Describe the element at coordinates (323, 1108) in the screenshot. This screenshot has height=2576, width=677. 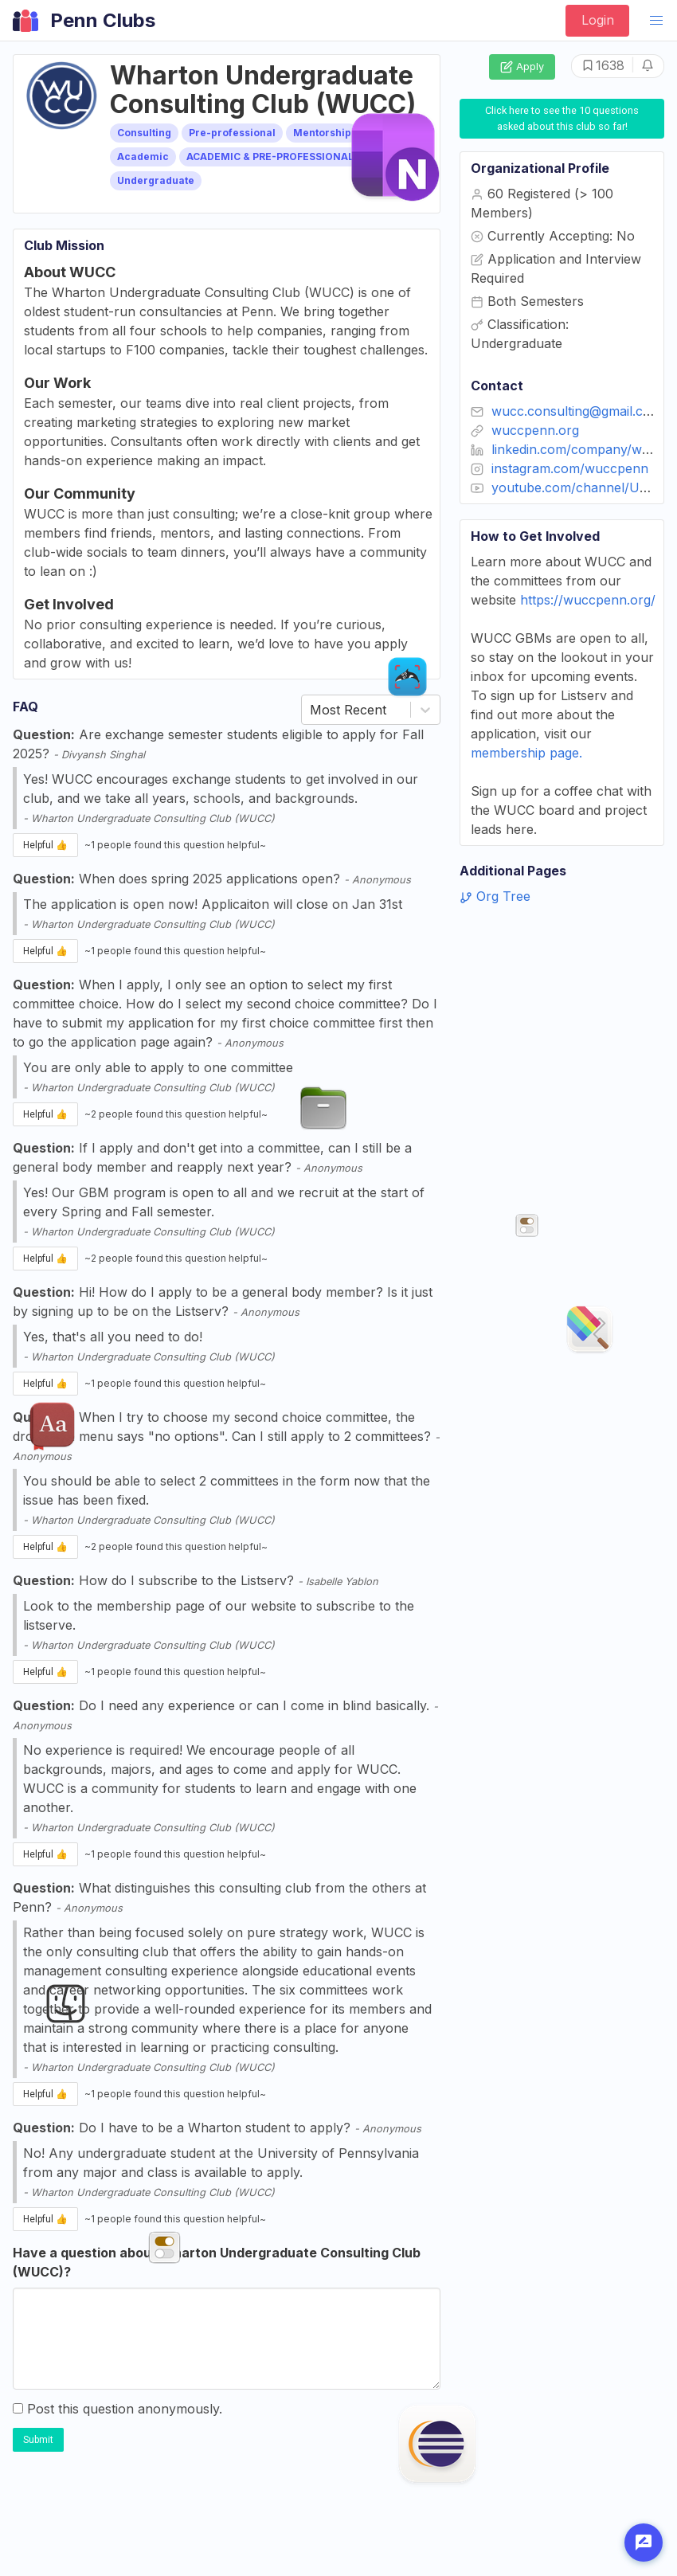
I see `open the file manager` at that location.